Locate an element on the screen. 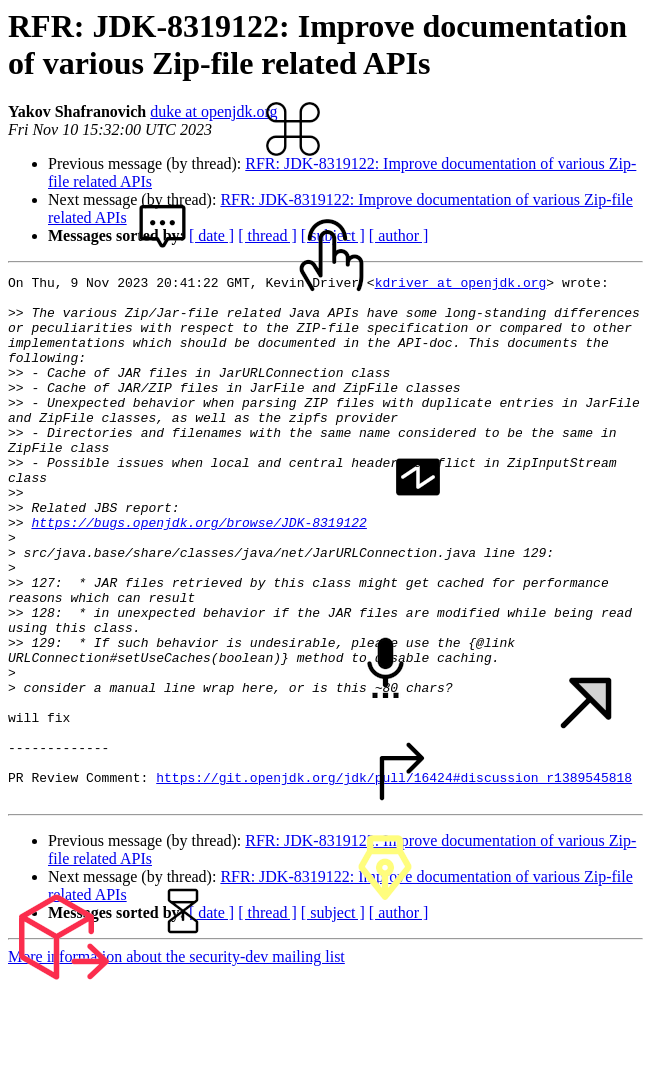 The width and height of the screenshot is (651, 1079). indicates a process is in progress is located at coordinates (183, 911).